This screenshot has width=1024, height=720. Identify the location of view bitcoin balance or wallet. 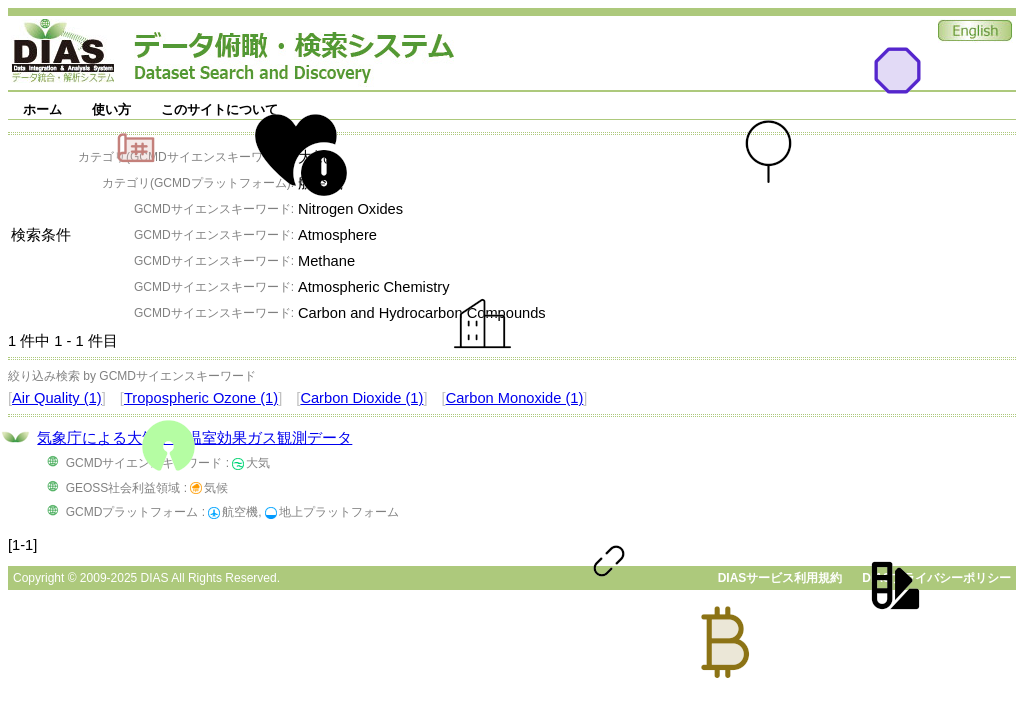
(722, 643).